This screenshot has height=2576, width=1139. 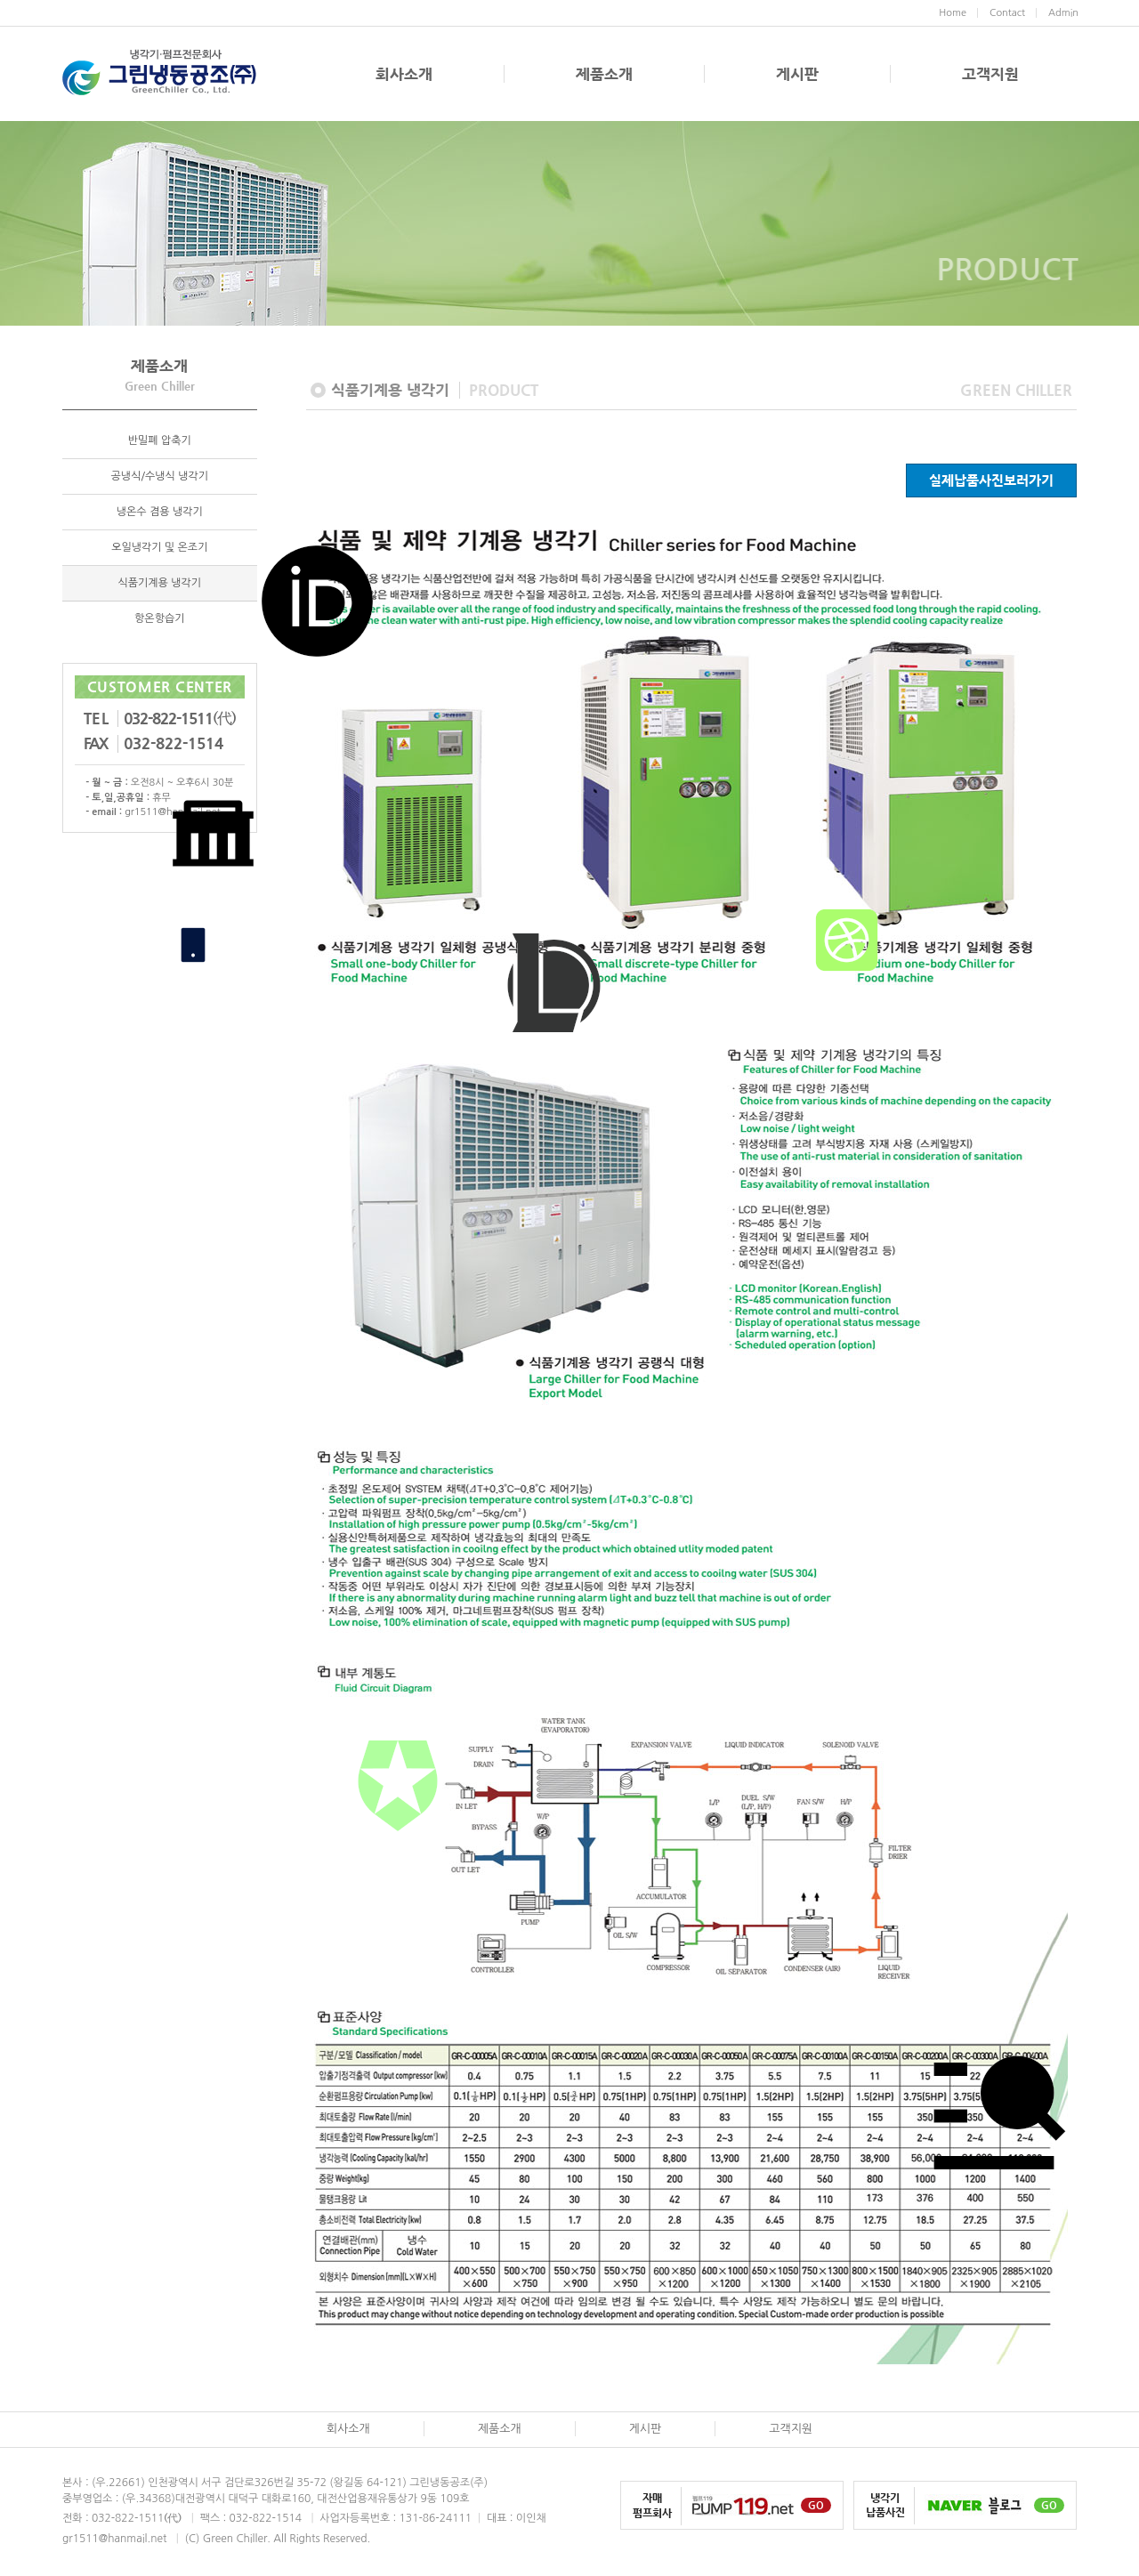 I want to click on launch League of Legends, so click(x=553, y=982).